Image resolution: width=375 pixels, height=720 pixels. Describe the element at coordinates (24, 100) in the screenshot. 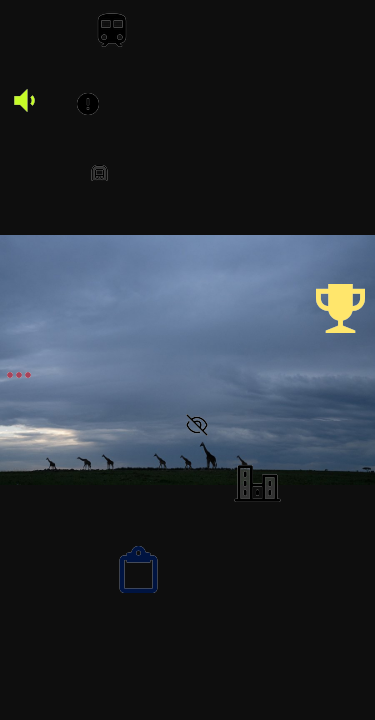

I see `decrease audio volume` at that location.